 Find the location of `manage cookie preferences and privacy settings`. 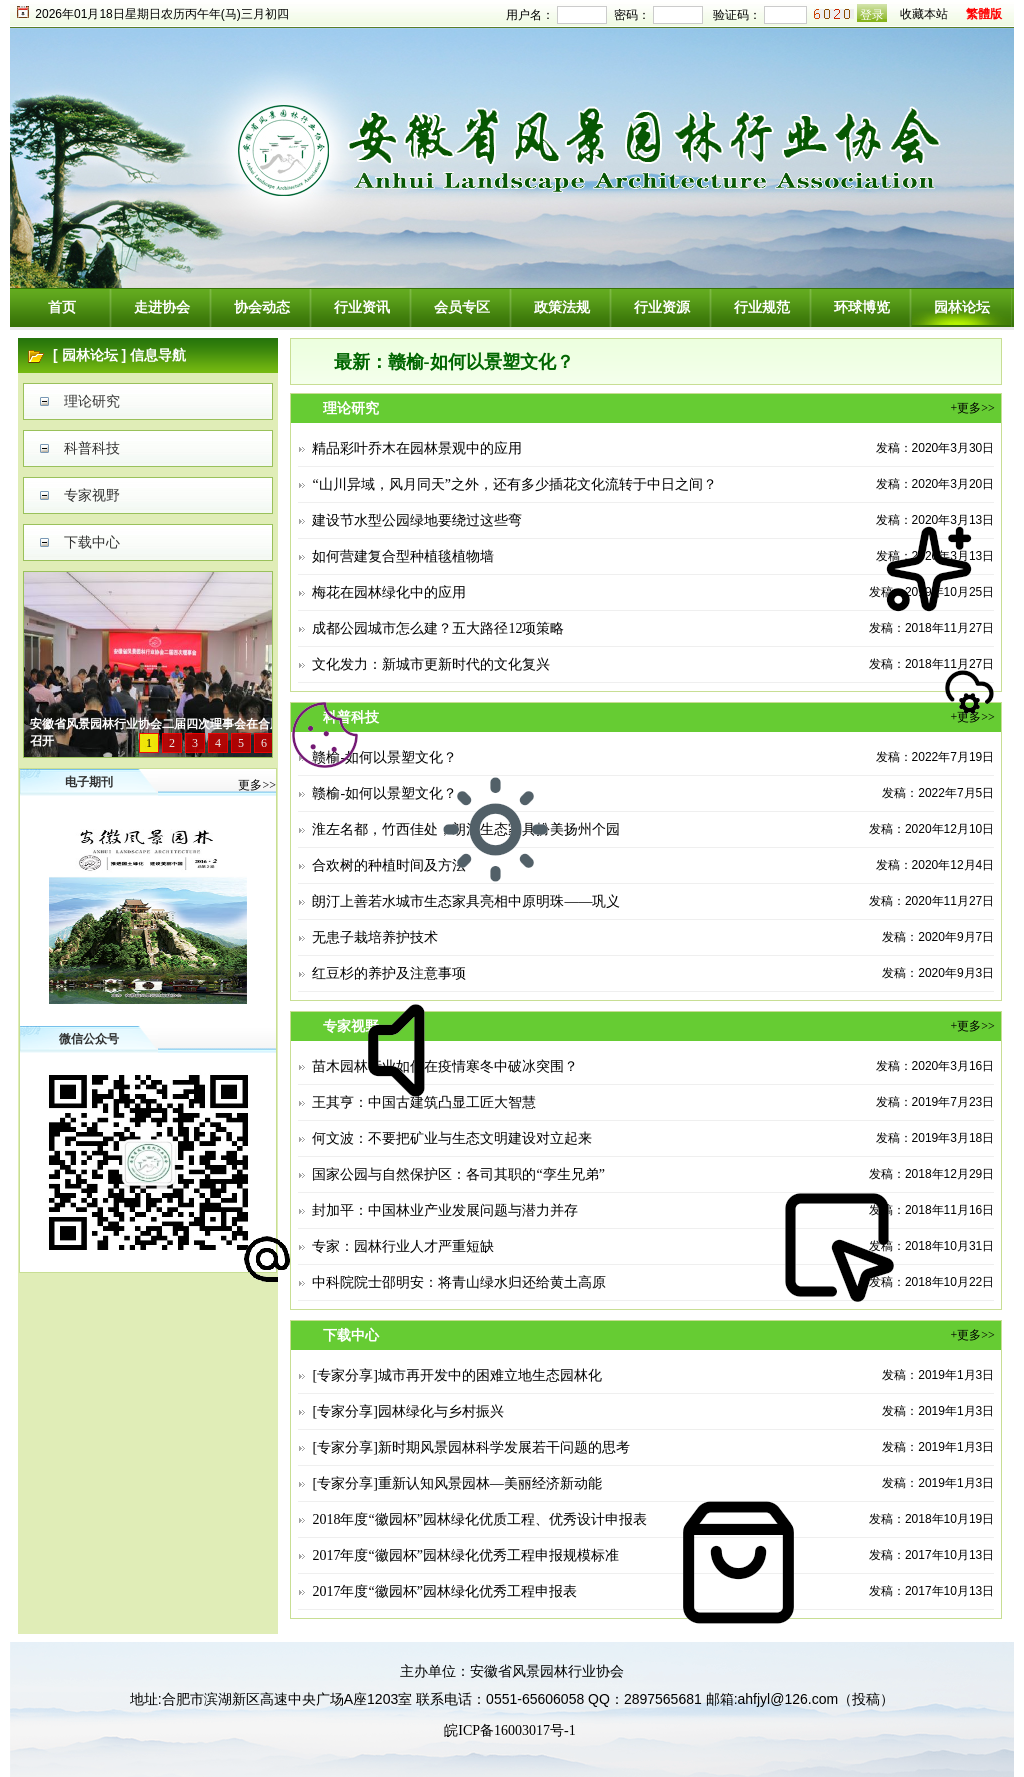

manage cookie preferences and privacy settings is located at coordinates (325, 735).